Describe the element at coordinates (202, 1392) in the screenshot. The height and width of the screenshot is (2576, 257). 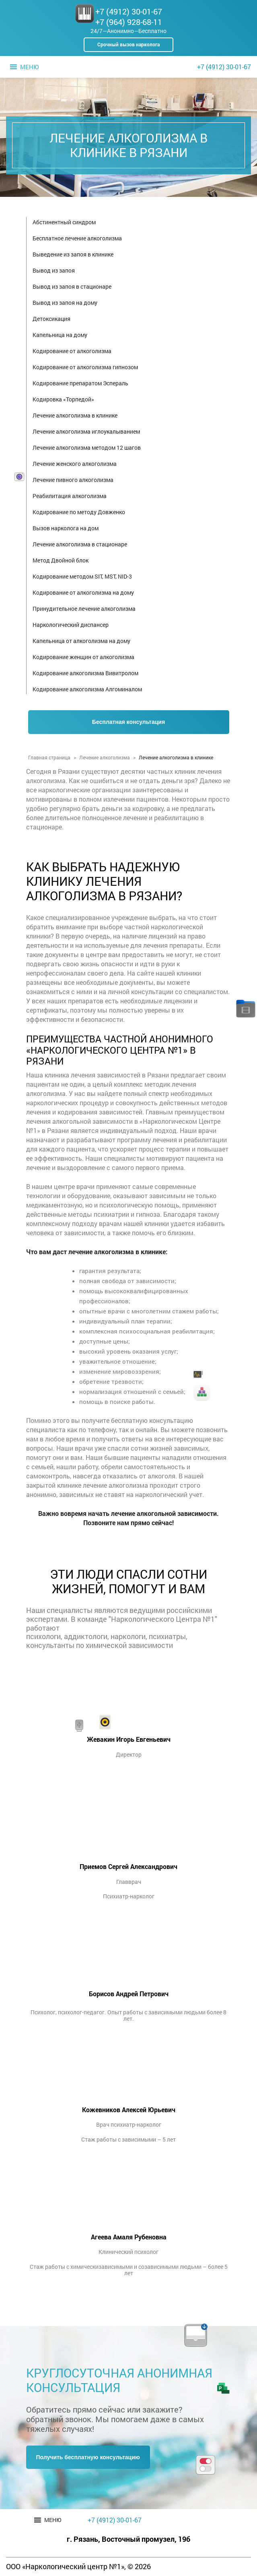
I see `open device hierarchy settings` at that location.